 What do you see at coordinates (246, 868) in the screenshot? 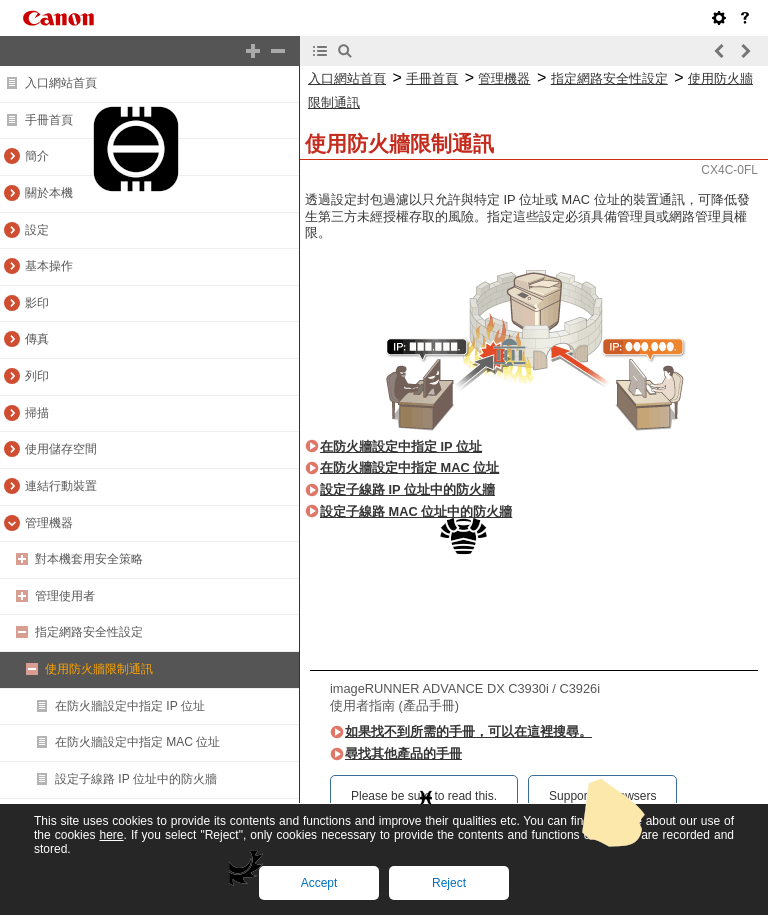
I see `equip or select a saw blade weapon` at bounding box center [246, 868].